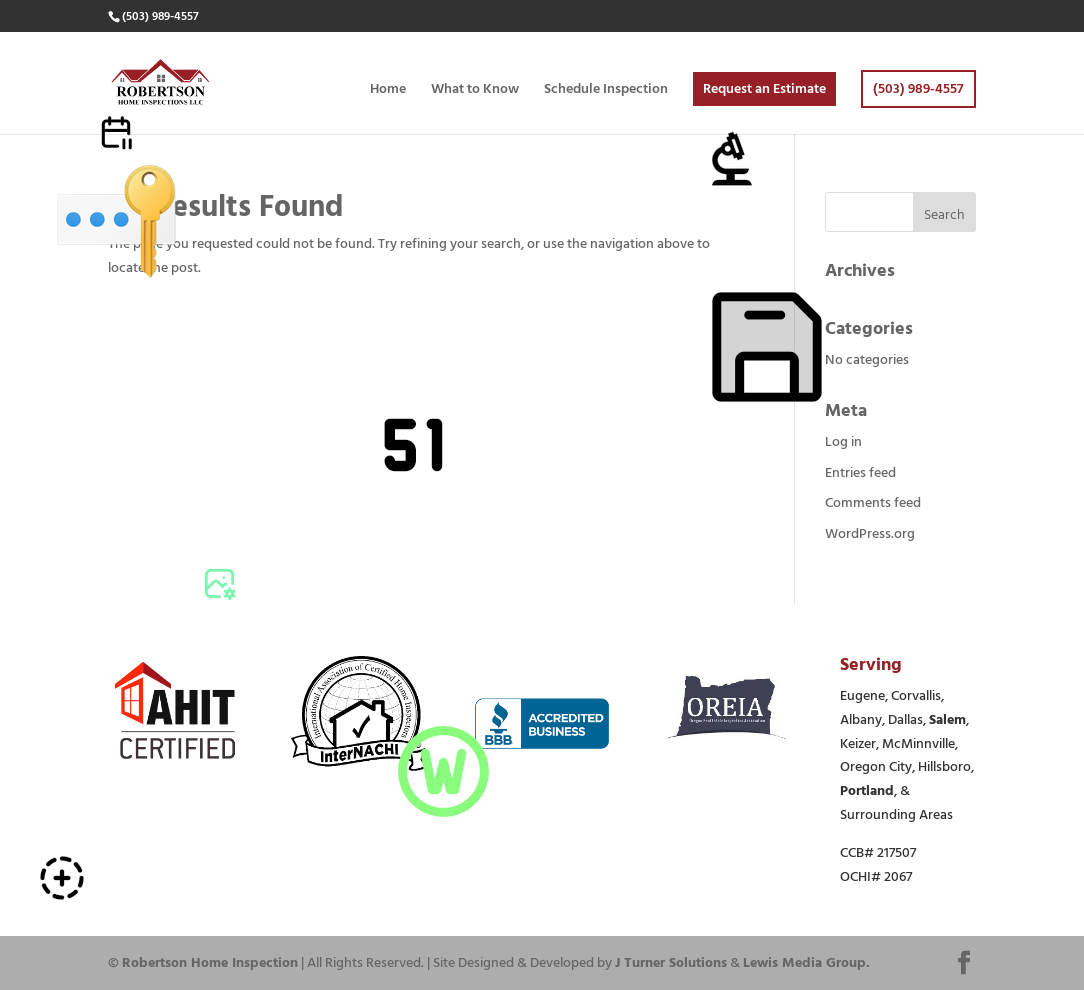 Image resolution: width=1084 pixels, height=990 pixels. What do you see at coordinates (732, 160) in the screenshot?
I see `access biotech or laboratory features` at bounding box center [732, 160].